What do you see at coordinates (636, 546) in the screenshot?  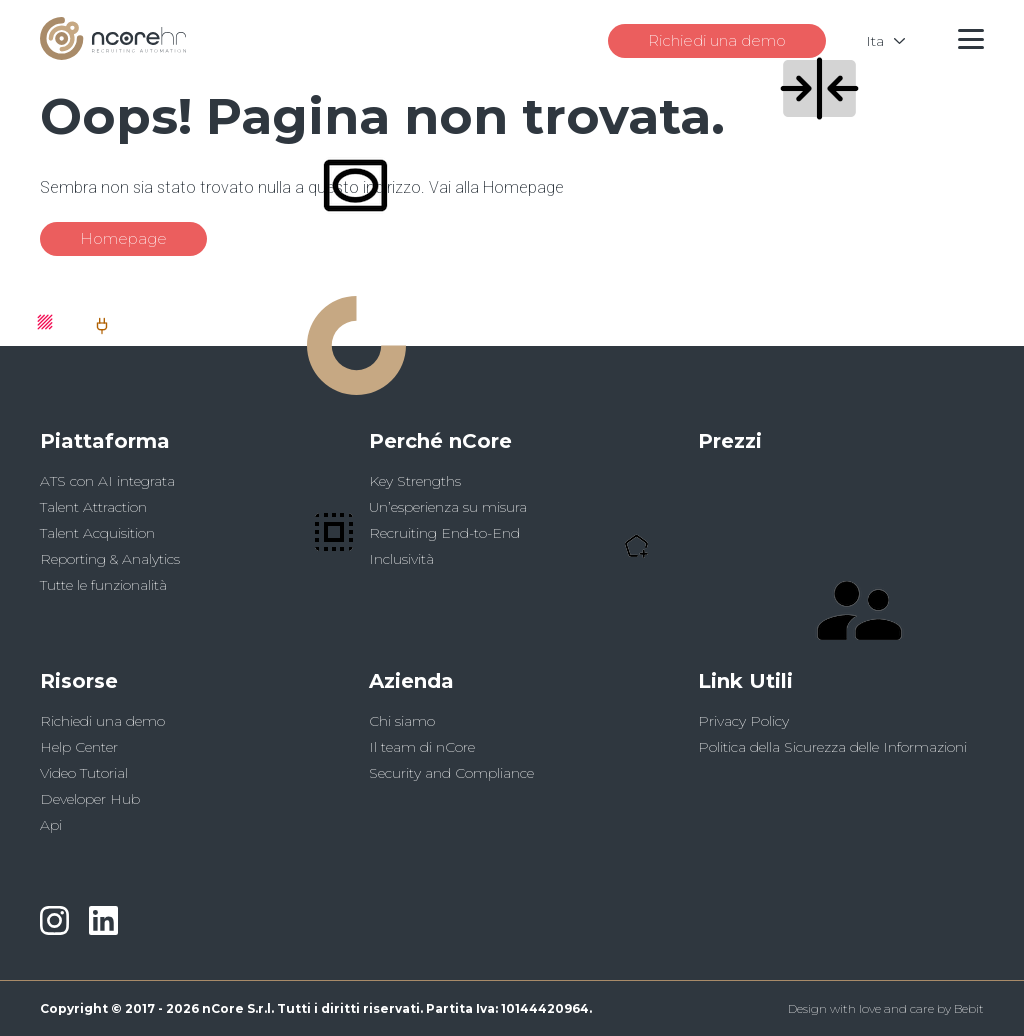 I see `add a new shape or polygon element` at bounding box center [636, 546].